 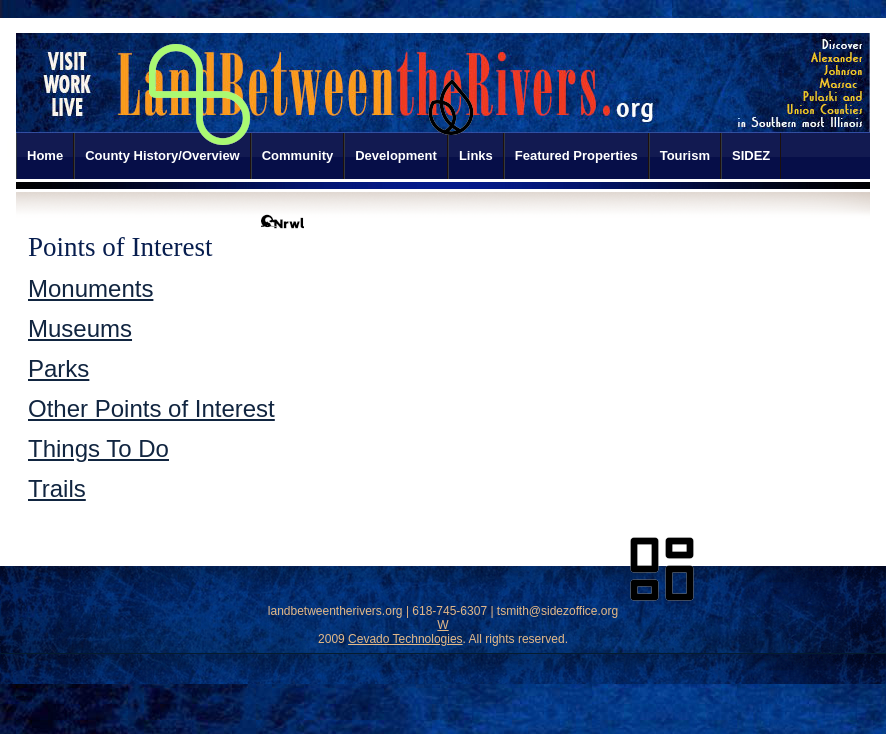 I want to click on access the dashboard, so click(x=662, y=569).